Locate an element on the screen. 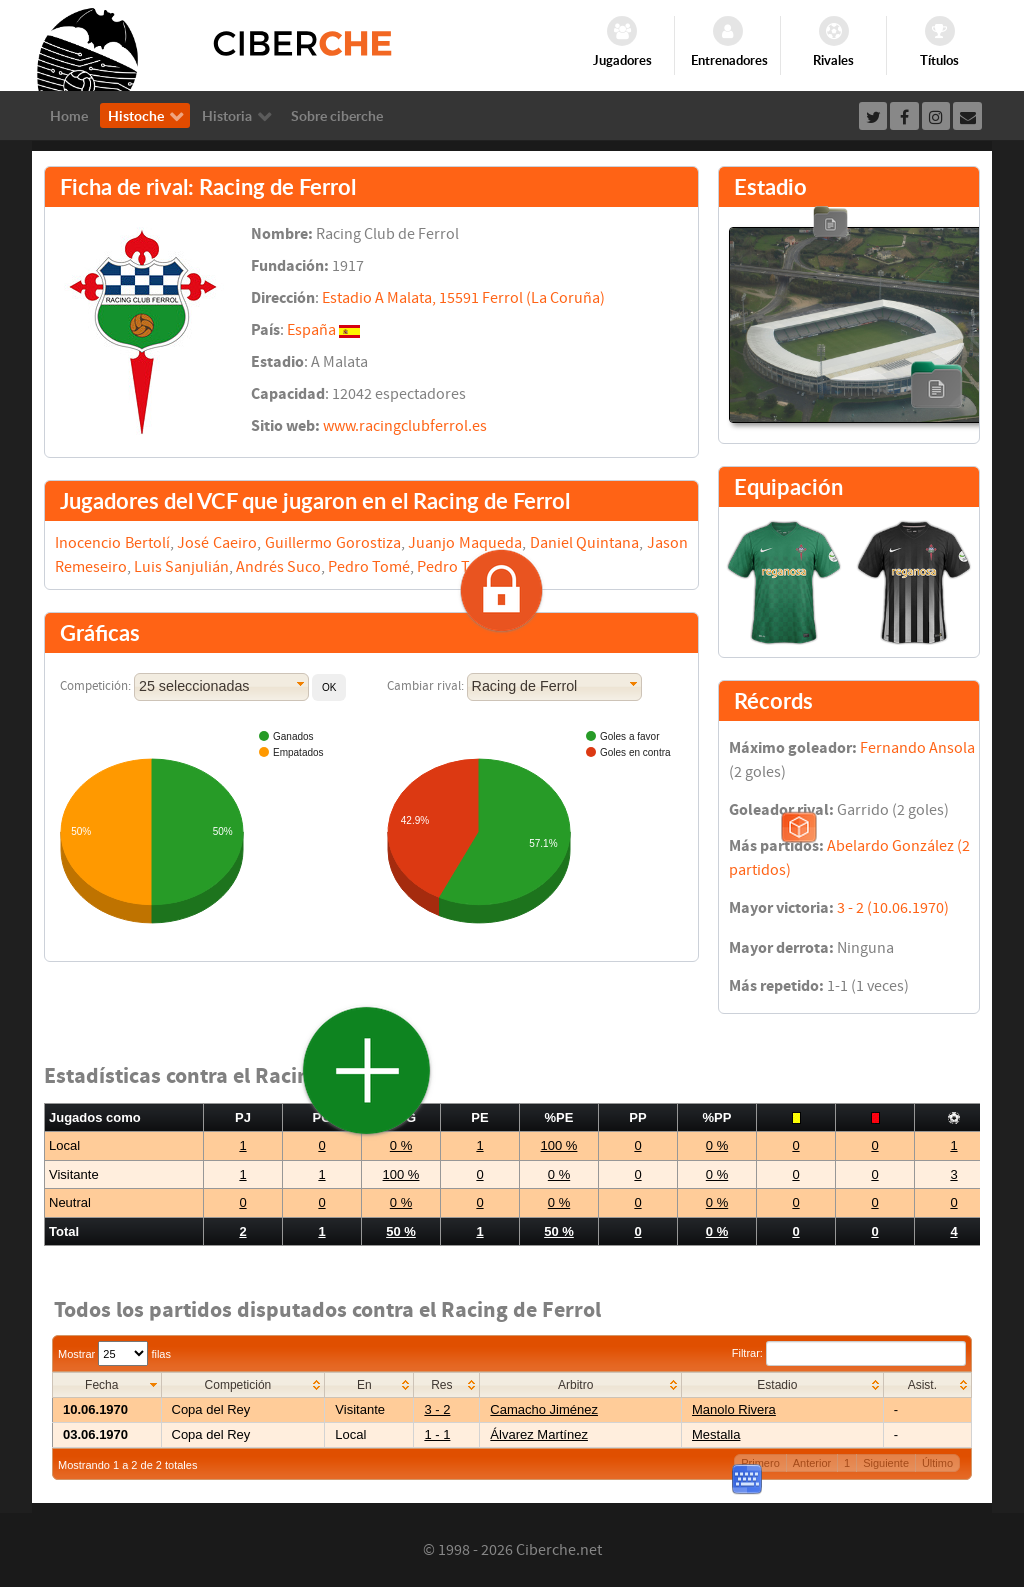 The height and width of the screenshot is (1587, 1024). open an STL 3D model file is located at coordinates (799, 826).